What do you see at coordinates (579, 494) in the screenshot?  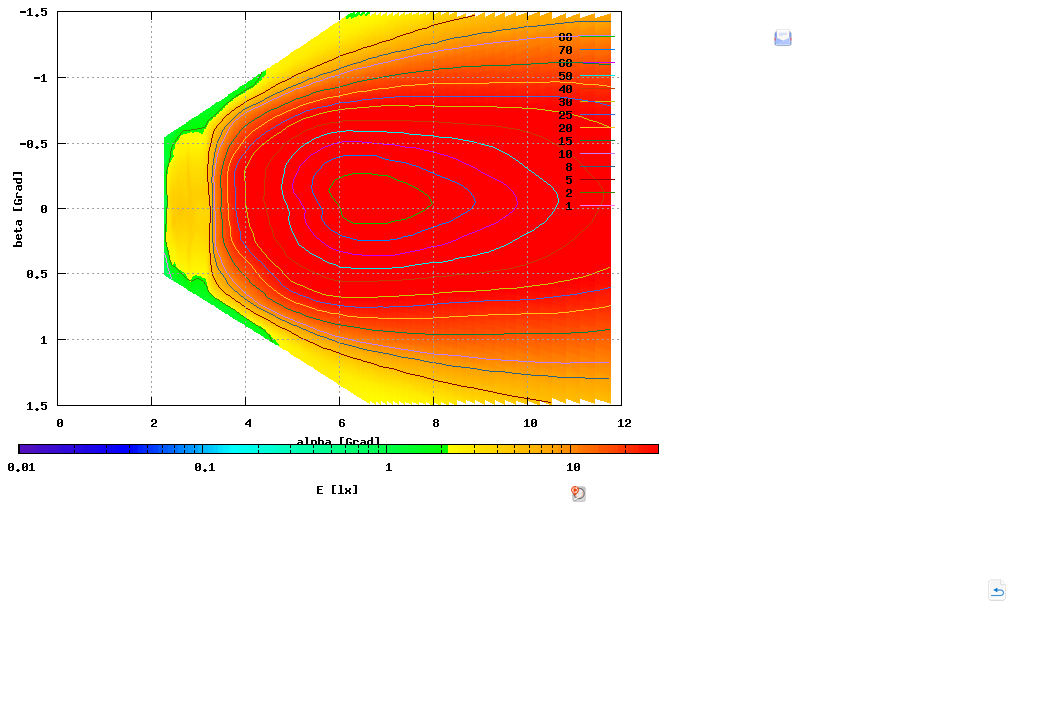 I see `launch the ubiquity ubuntu installer` at bounding box center [579, 494].